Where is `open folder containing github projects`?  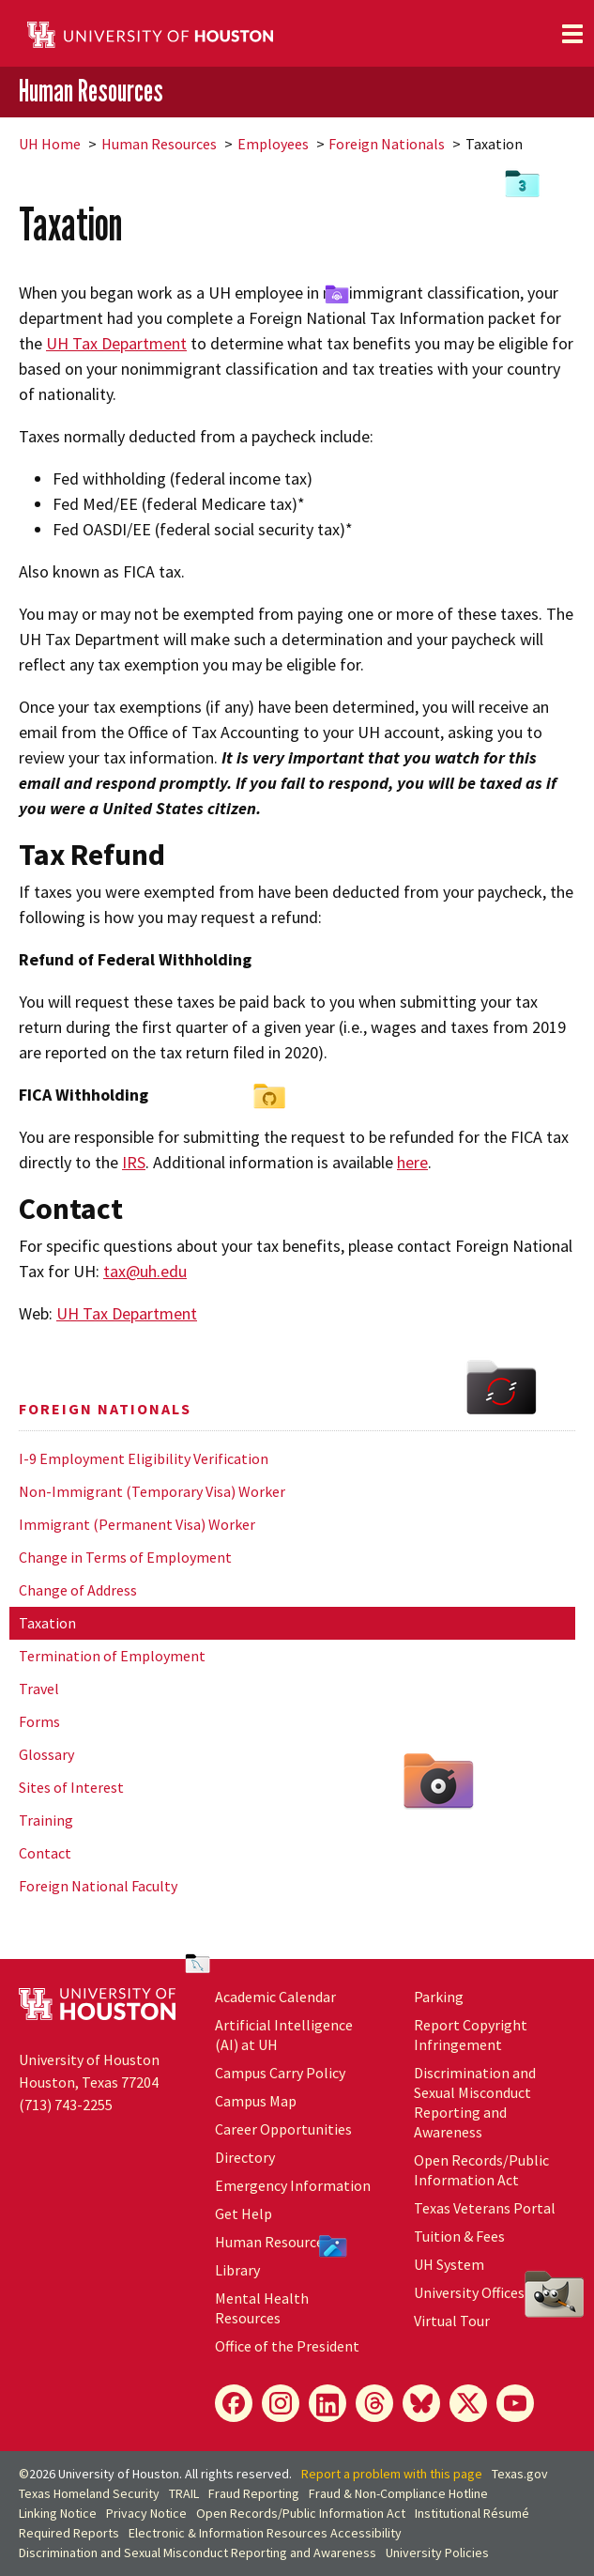 open folder containing github projects is located at coordinates (269, 1097).